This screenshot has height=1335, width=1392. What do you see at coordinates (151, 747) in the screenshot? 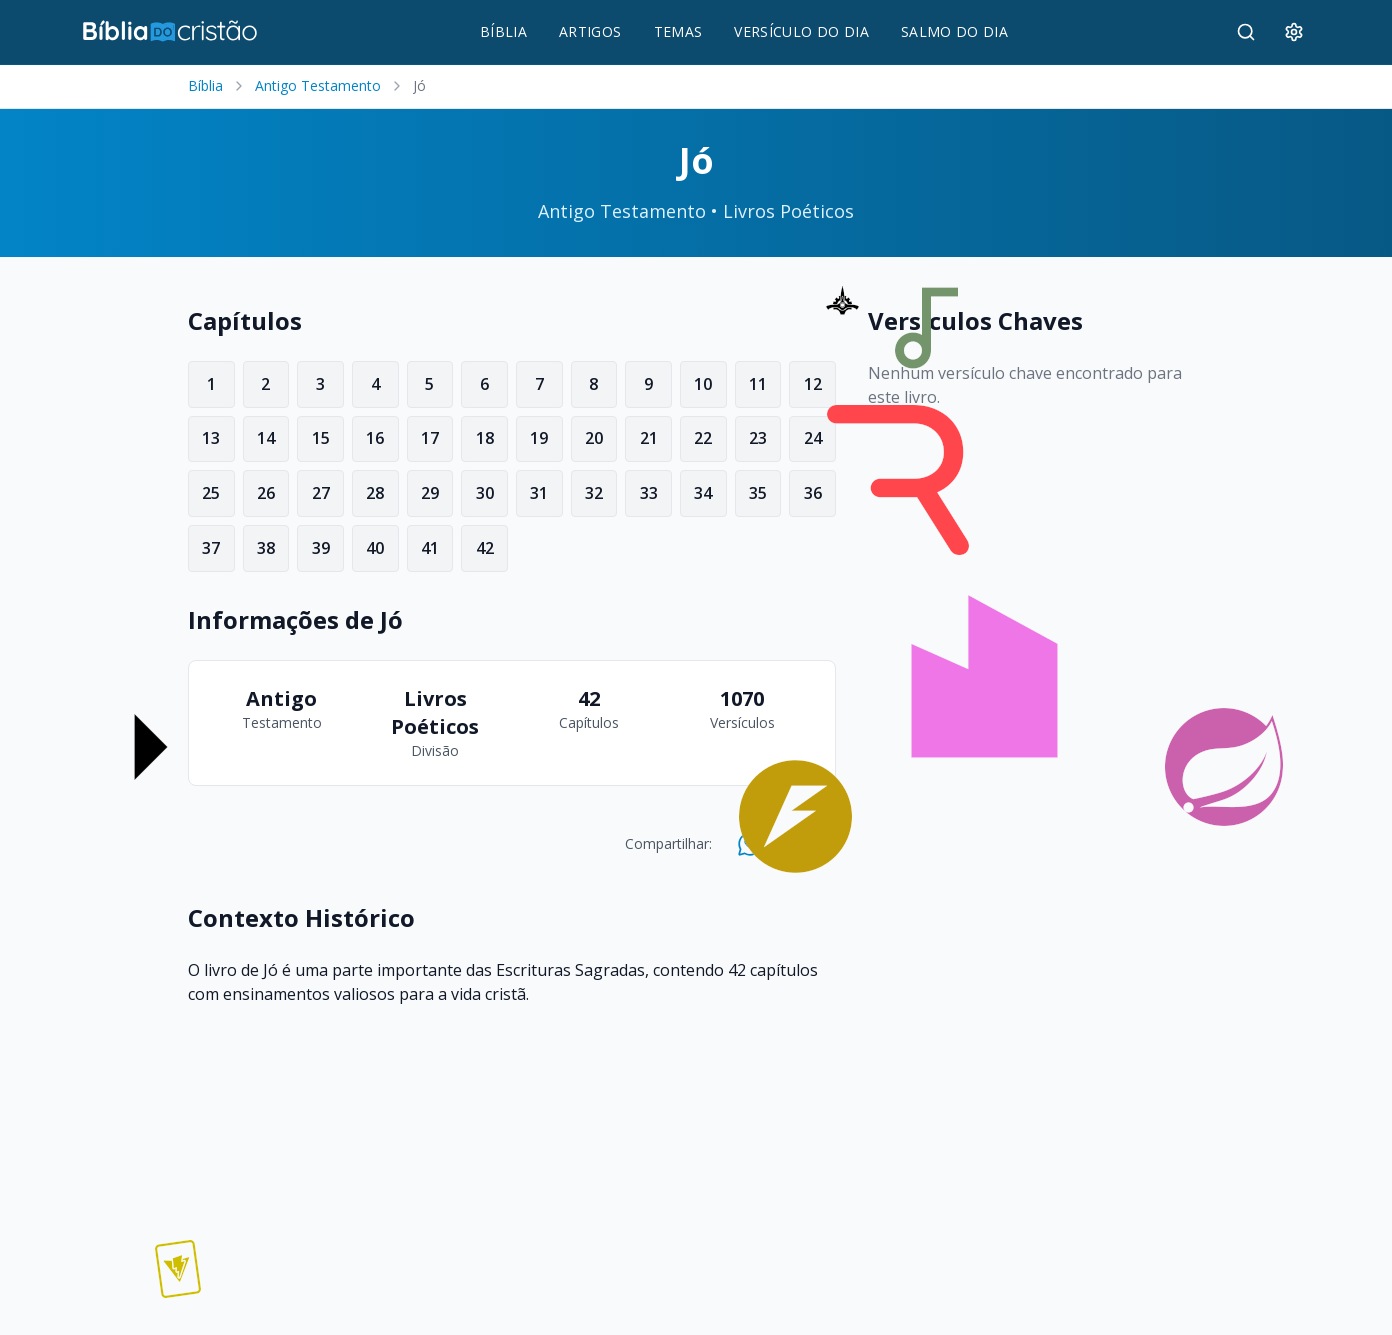
I see `expand a collapsed menu or section` at bounding box center [151, 747].